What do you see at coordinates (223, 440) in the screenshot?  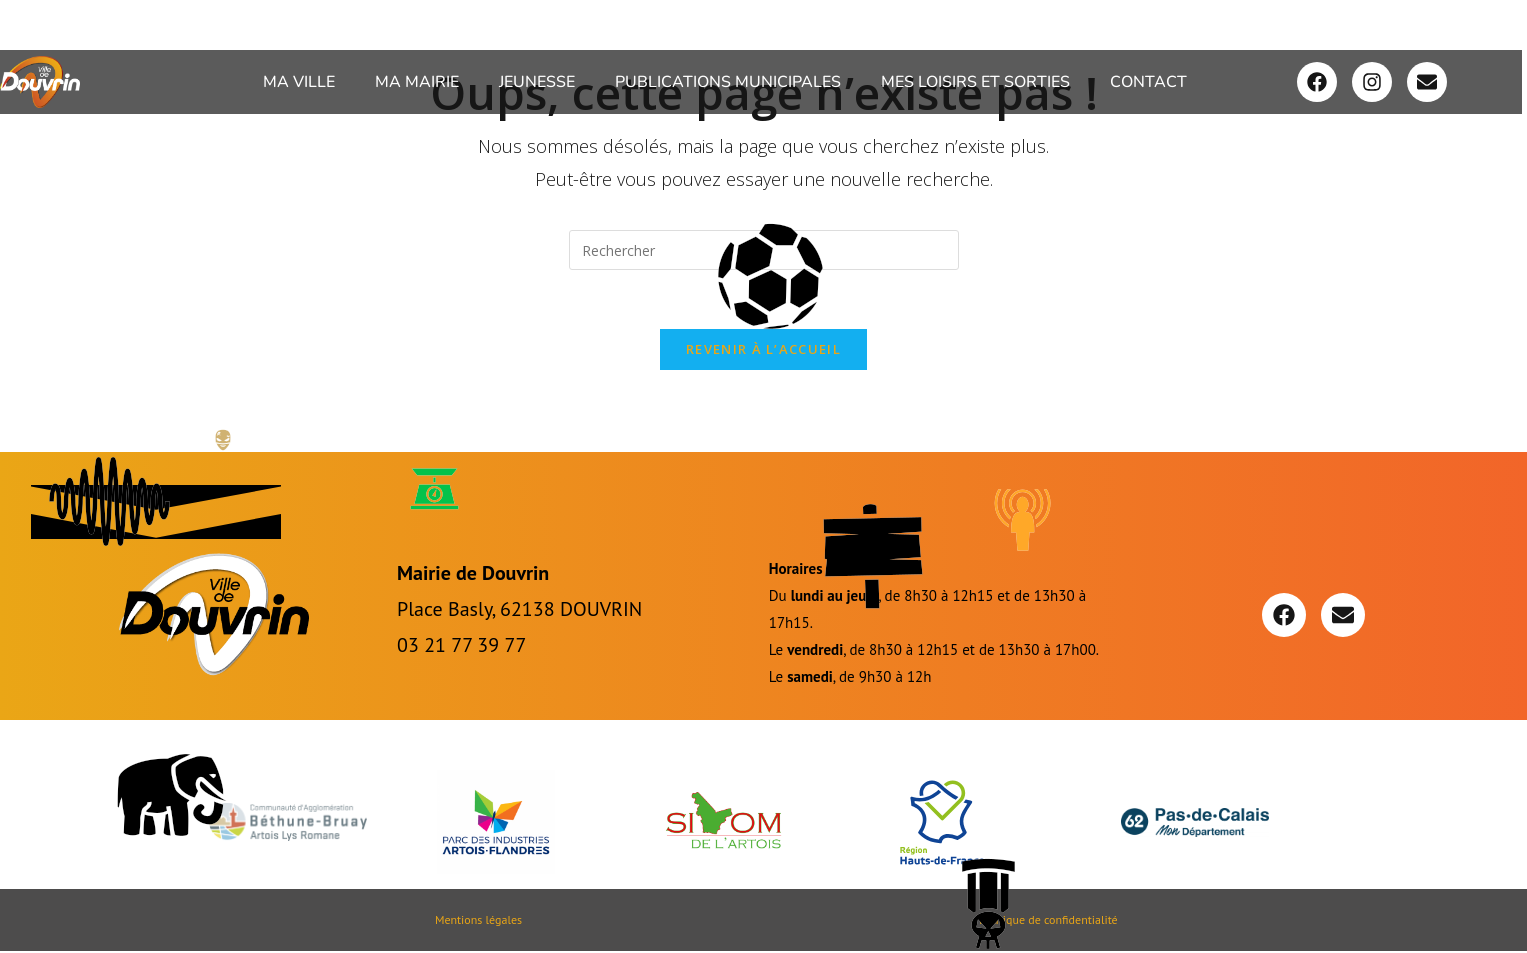 I see `select a villain or antagonist character` at bounding box center [223, 440].